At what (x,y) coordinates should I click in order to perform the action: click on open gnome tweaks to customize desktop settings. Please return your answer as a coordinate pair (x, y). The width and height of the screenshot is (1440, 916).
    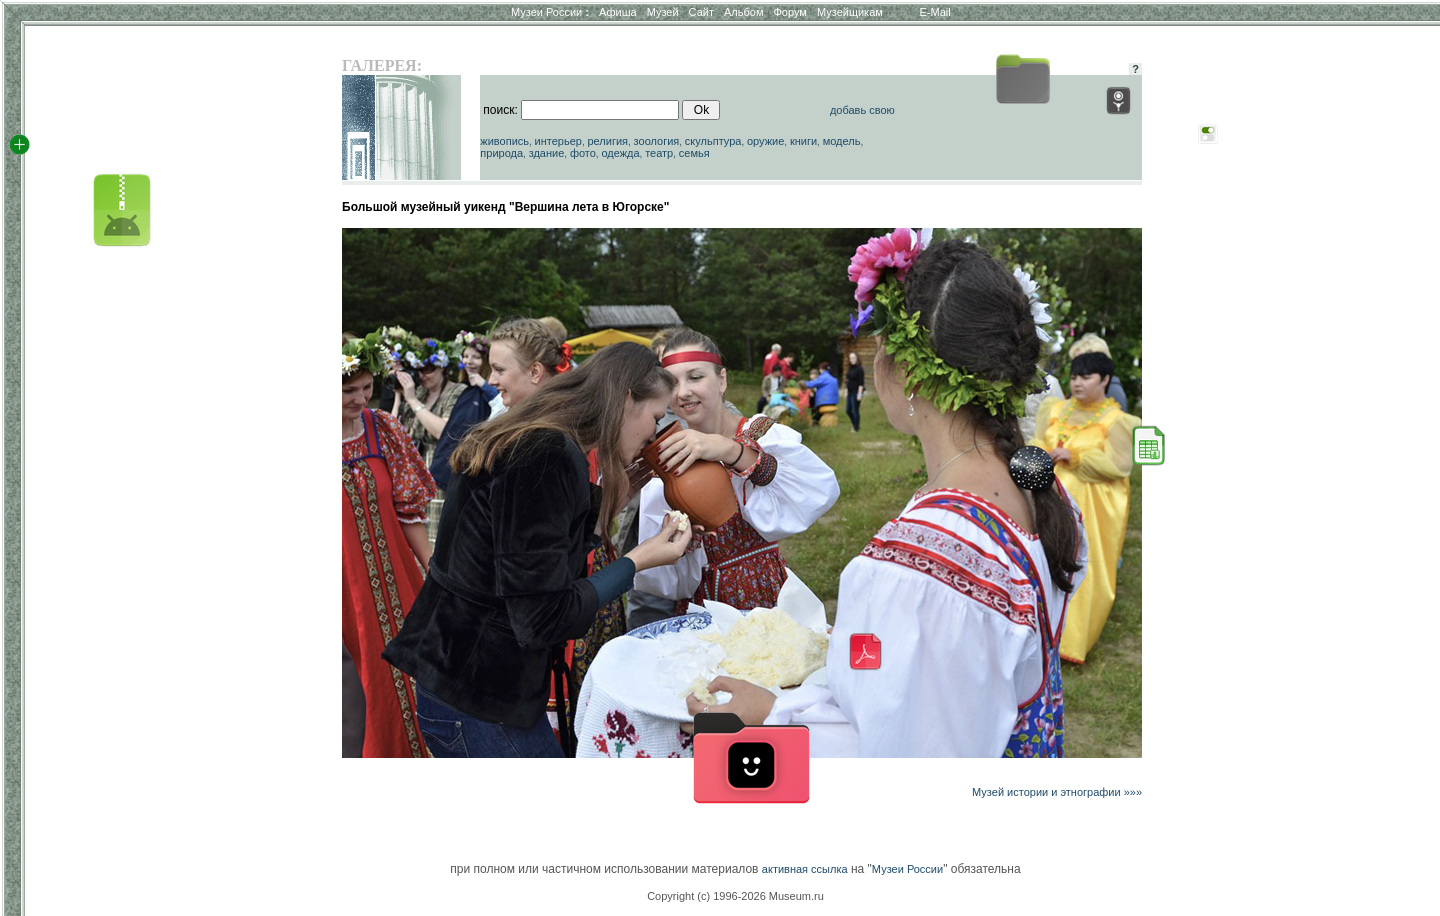
    Looking at the image, I should click on (1208, 134).